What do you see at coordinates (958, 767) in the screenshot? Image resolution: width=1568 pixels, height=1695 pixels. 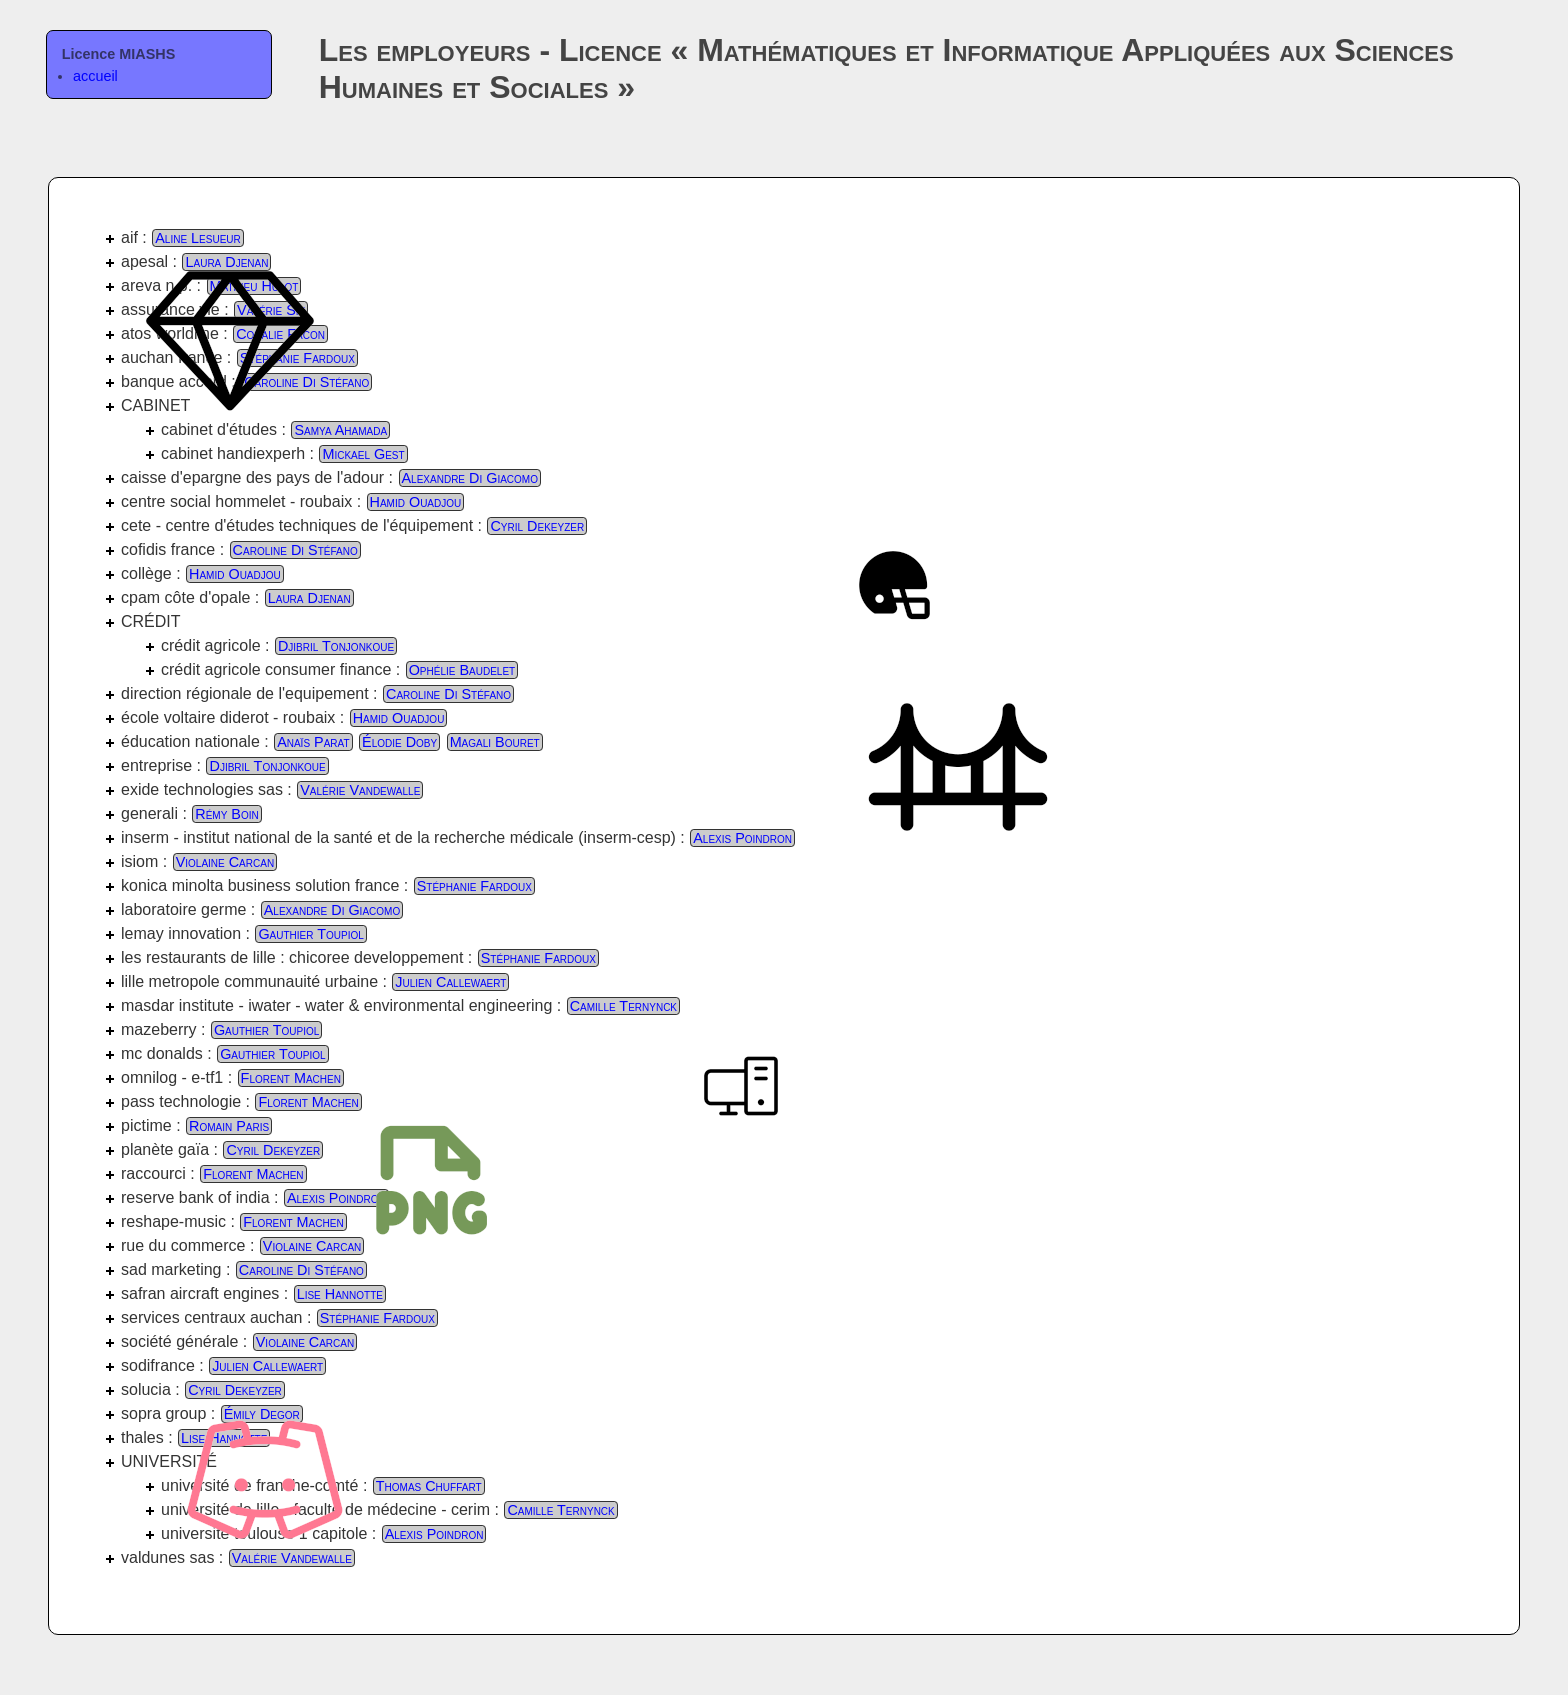 I see `view nearby bridges or crossings` at bounding box center [958, 767].